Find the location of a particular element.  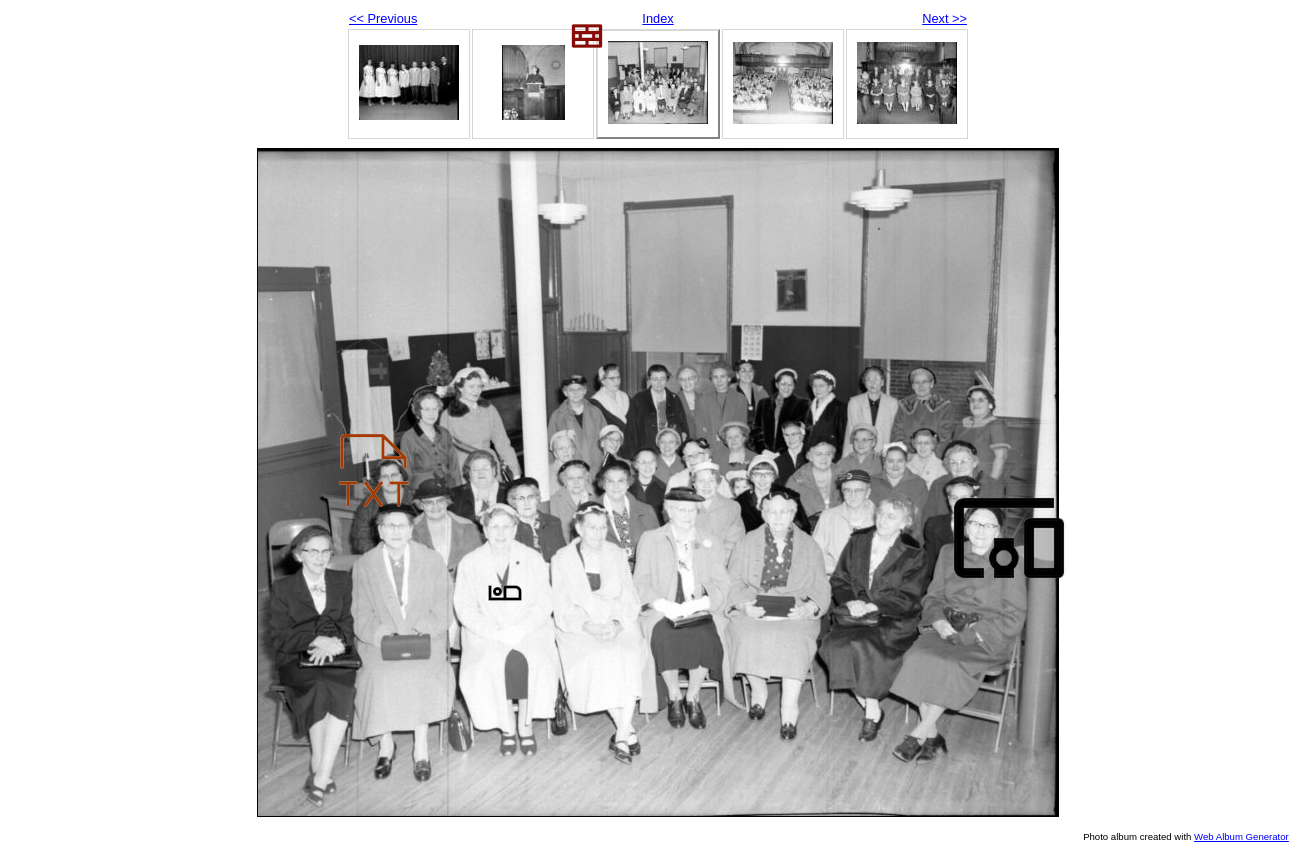

select a private suite seat option is located at coordinates (505, 593).